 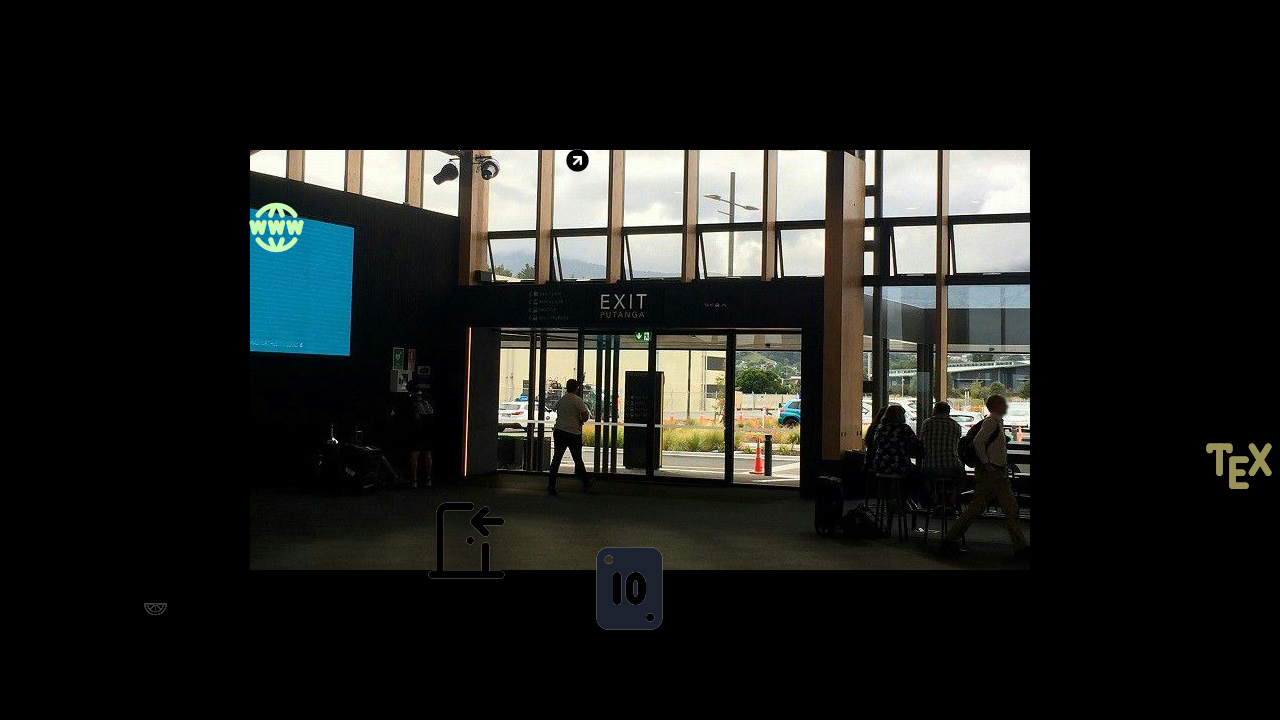 What do you see at coordinates (466, 540) in the screenshot?
I see `log in or sign in to your account` at bounding box center [466, 540].